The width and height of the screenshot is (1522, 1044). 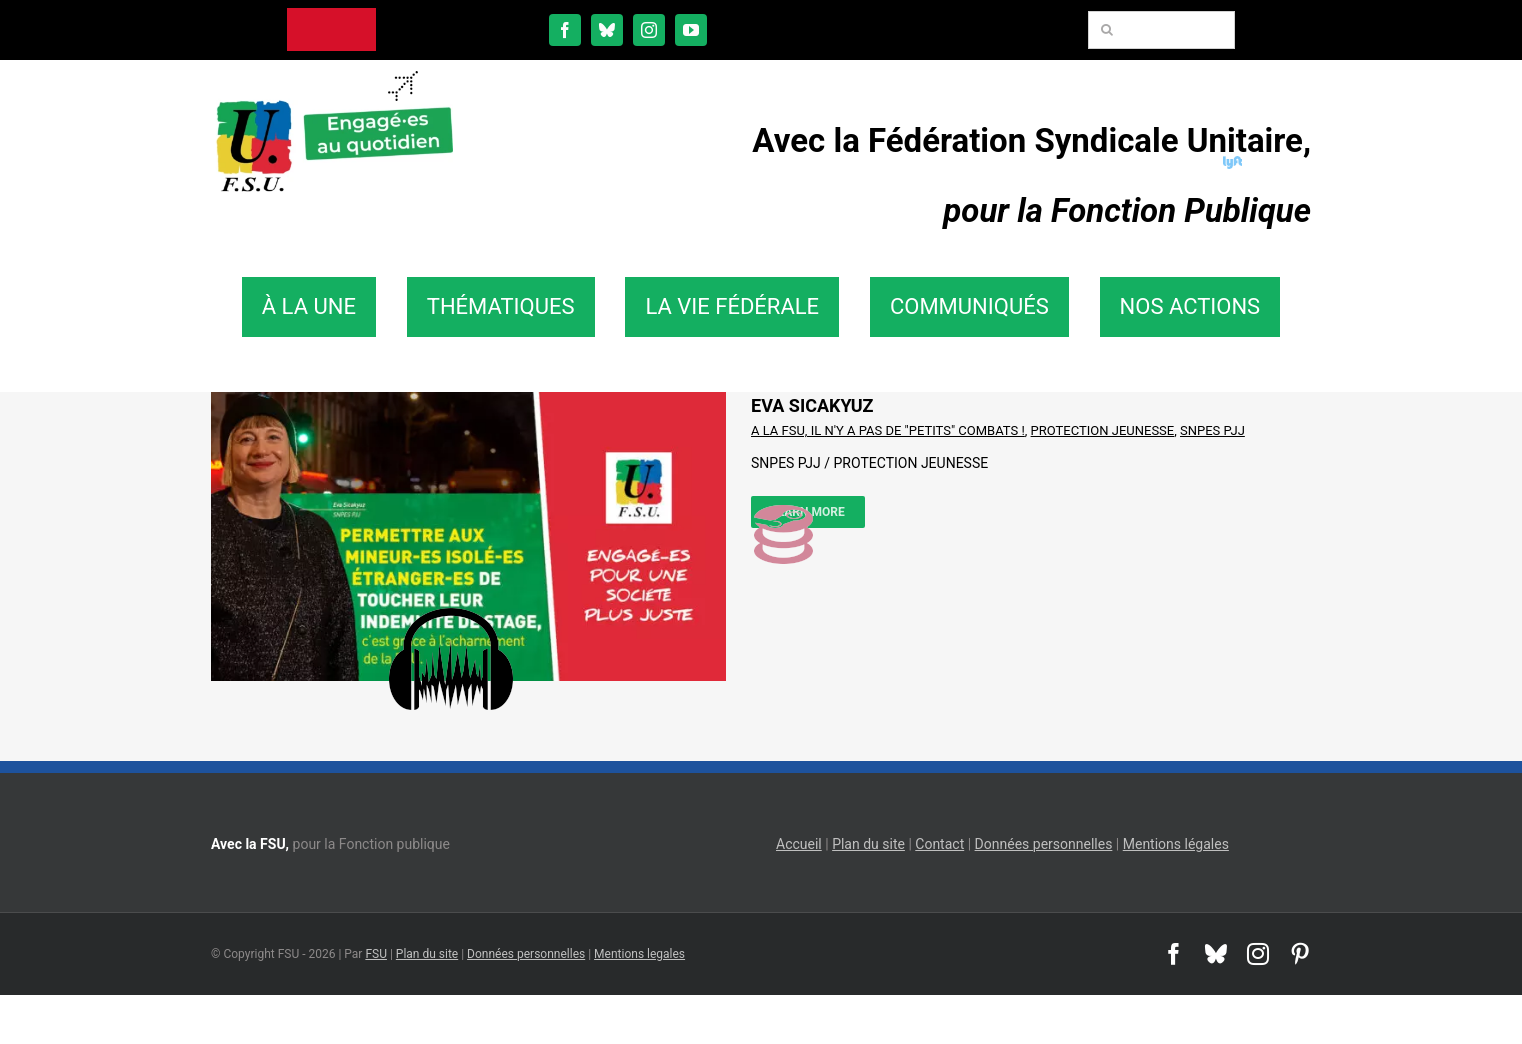 I want to click on visit steamdb website for steam game statistics, so click(x=783, y=534).